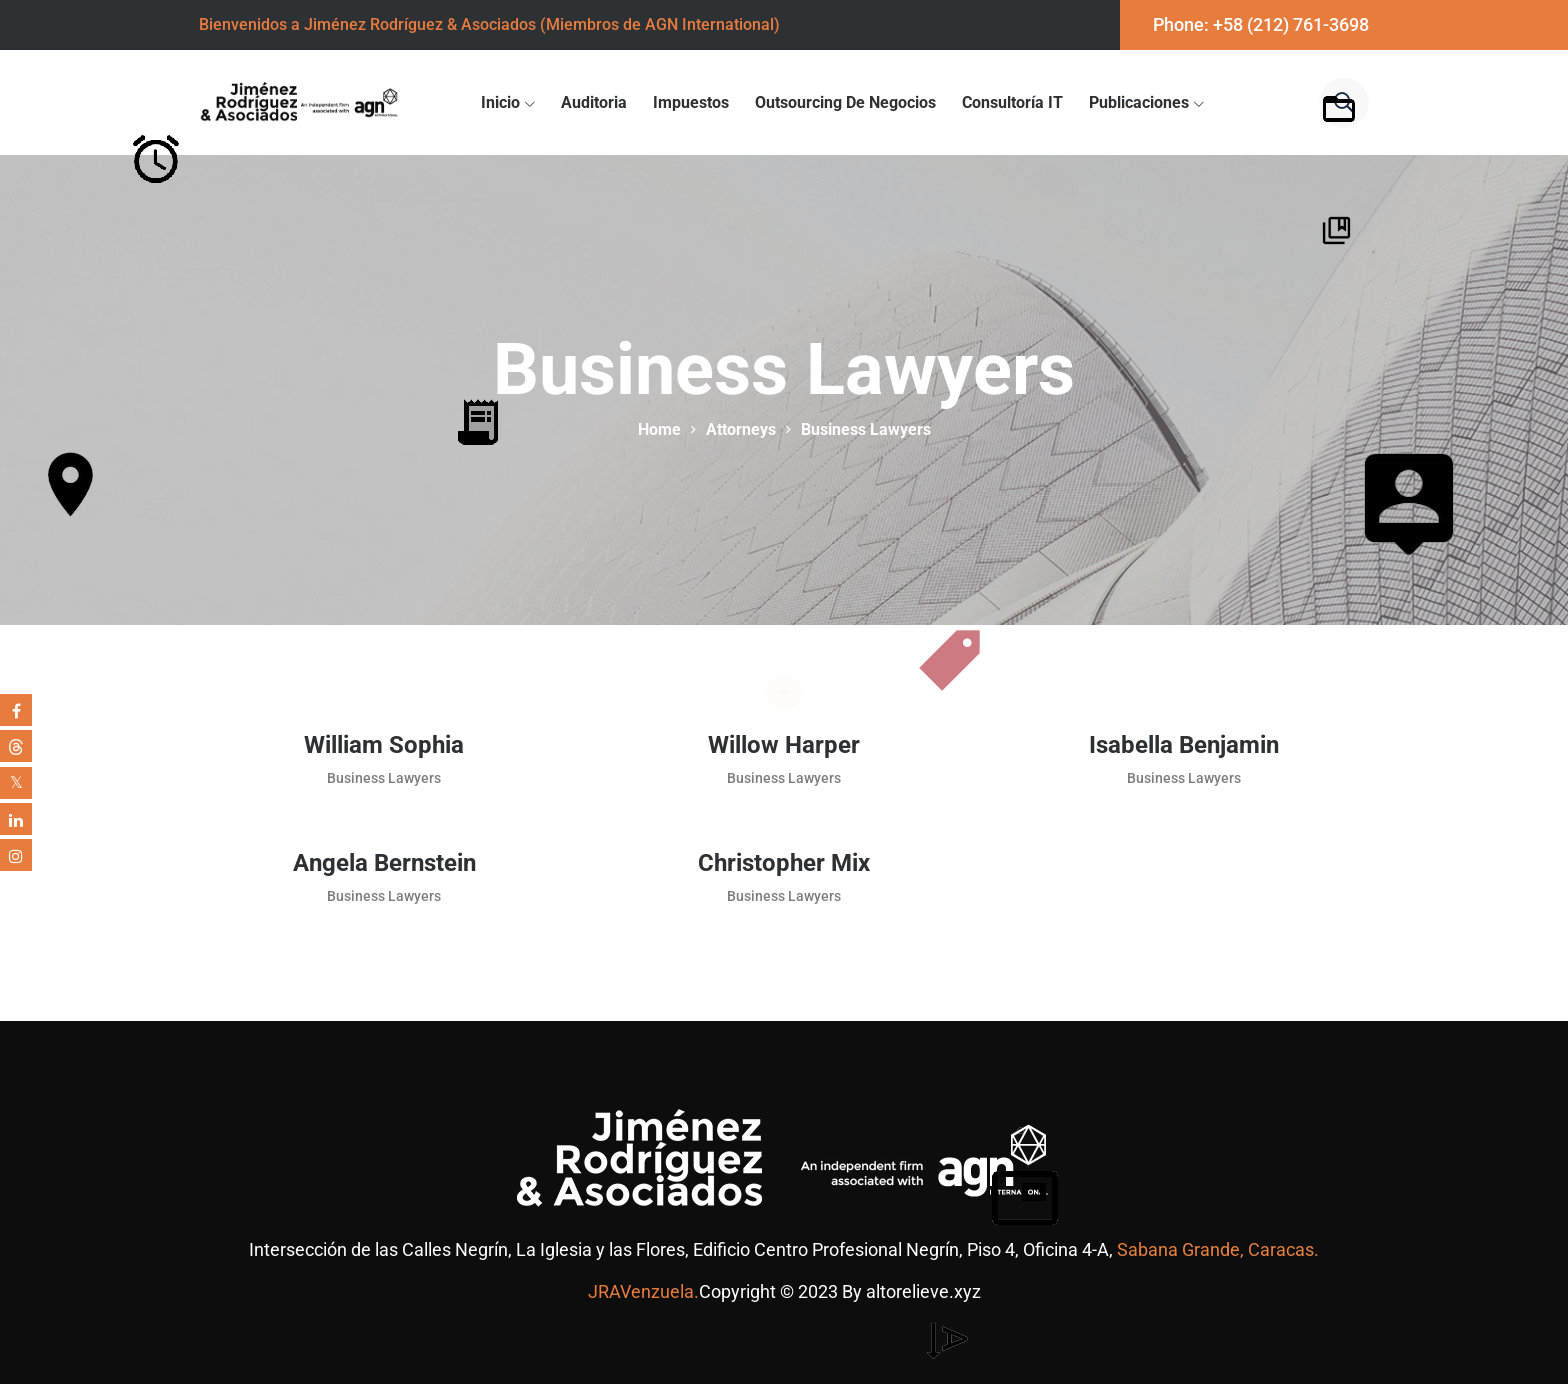  Describe the element at coordinates (70, 484) in the screenshot. I see `view current location on map` at that location.